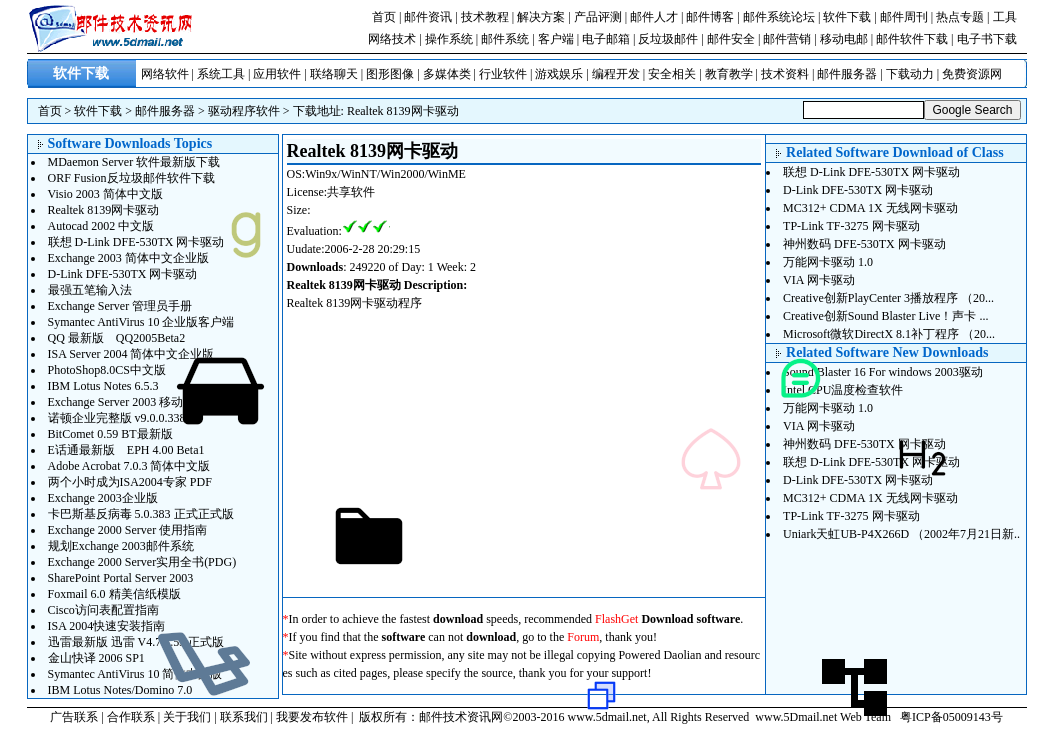 Image resolution: width=1053 pixels, height=731 pixels. I want to click on Laravel framework branding or integration, so click(204, 664).